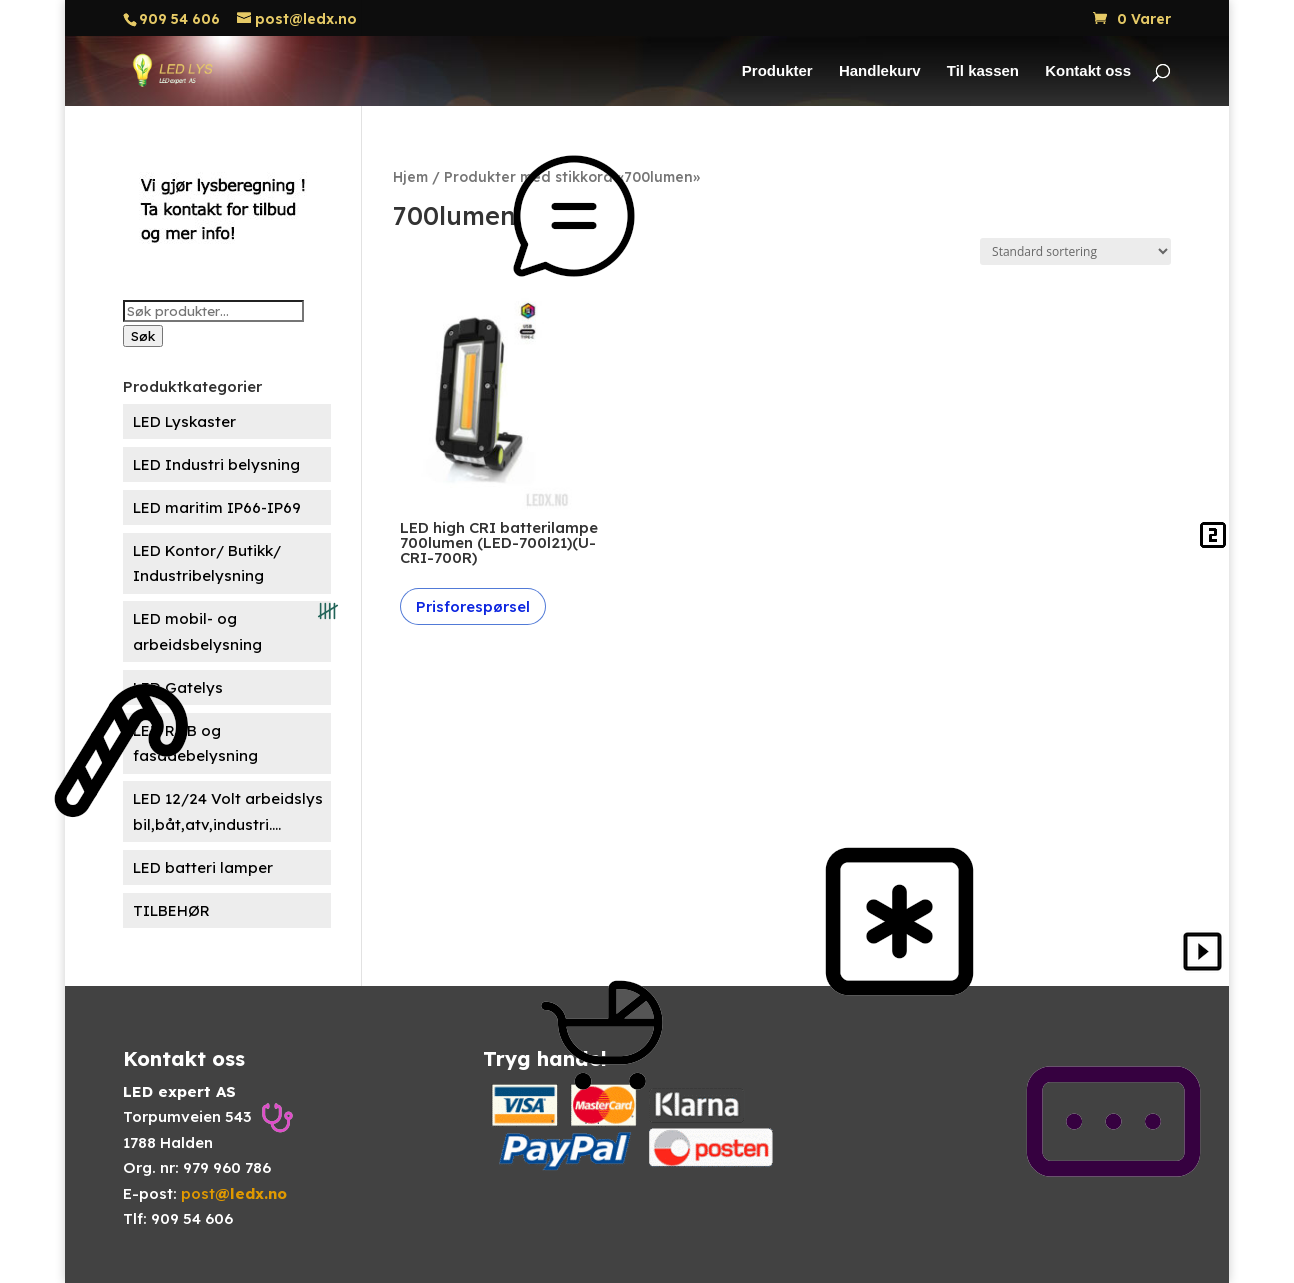 The height and width of the screenshot is (1283, 1294). Describe the element at coordinates (574, 216) in the screenshot. I see `open chat or messaging` at that location.